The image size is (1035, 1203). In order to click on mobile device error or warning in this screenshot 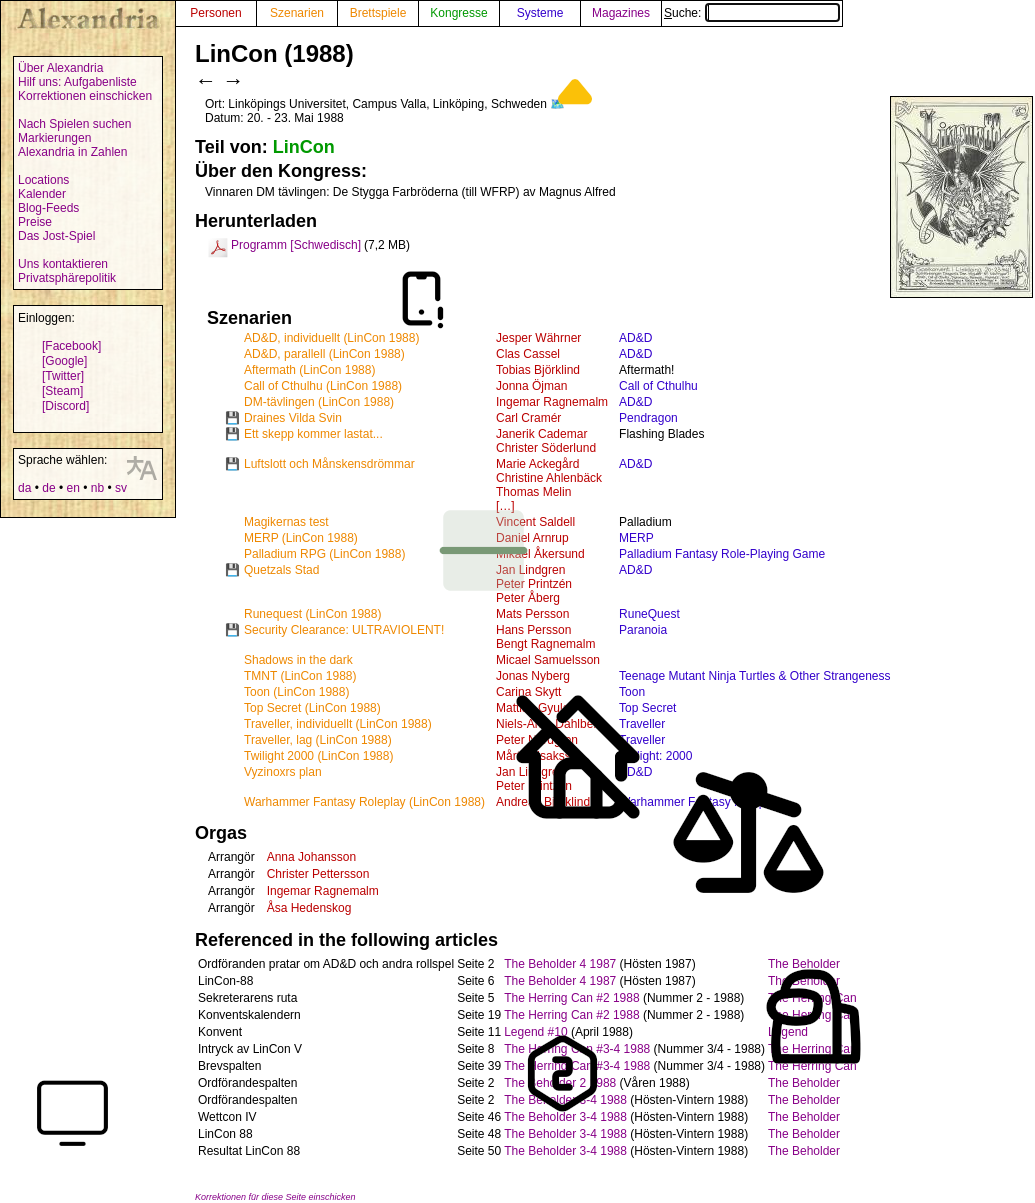, I will do `click(421, 298)`.